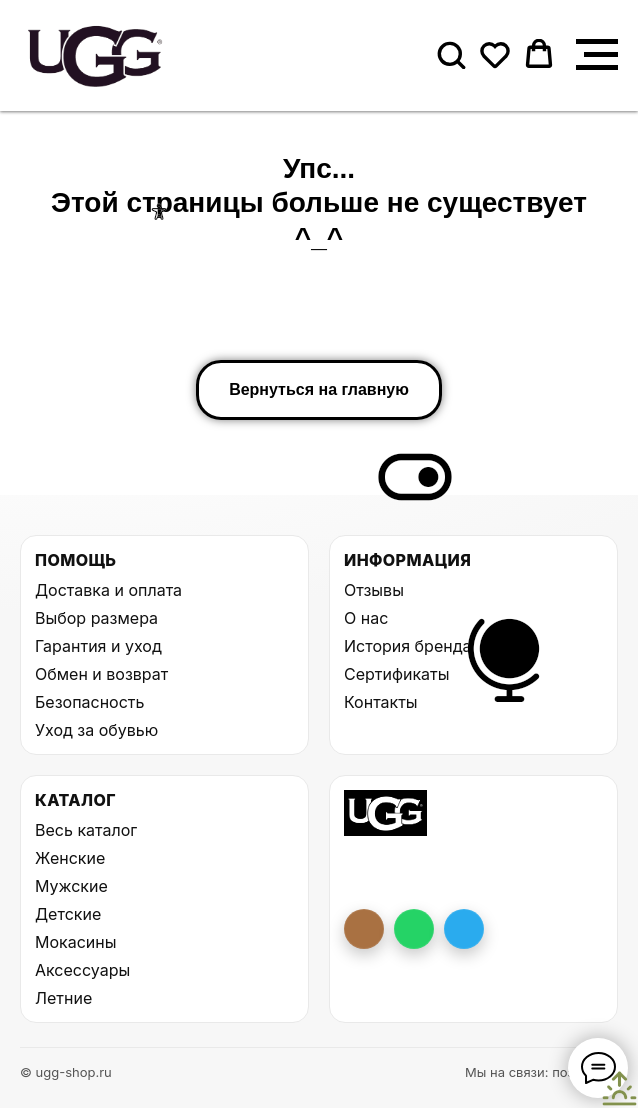 The image size is (638, 1108). I want to click on toggle switch in the on position, so click(415, 477).